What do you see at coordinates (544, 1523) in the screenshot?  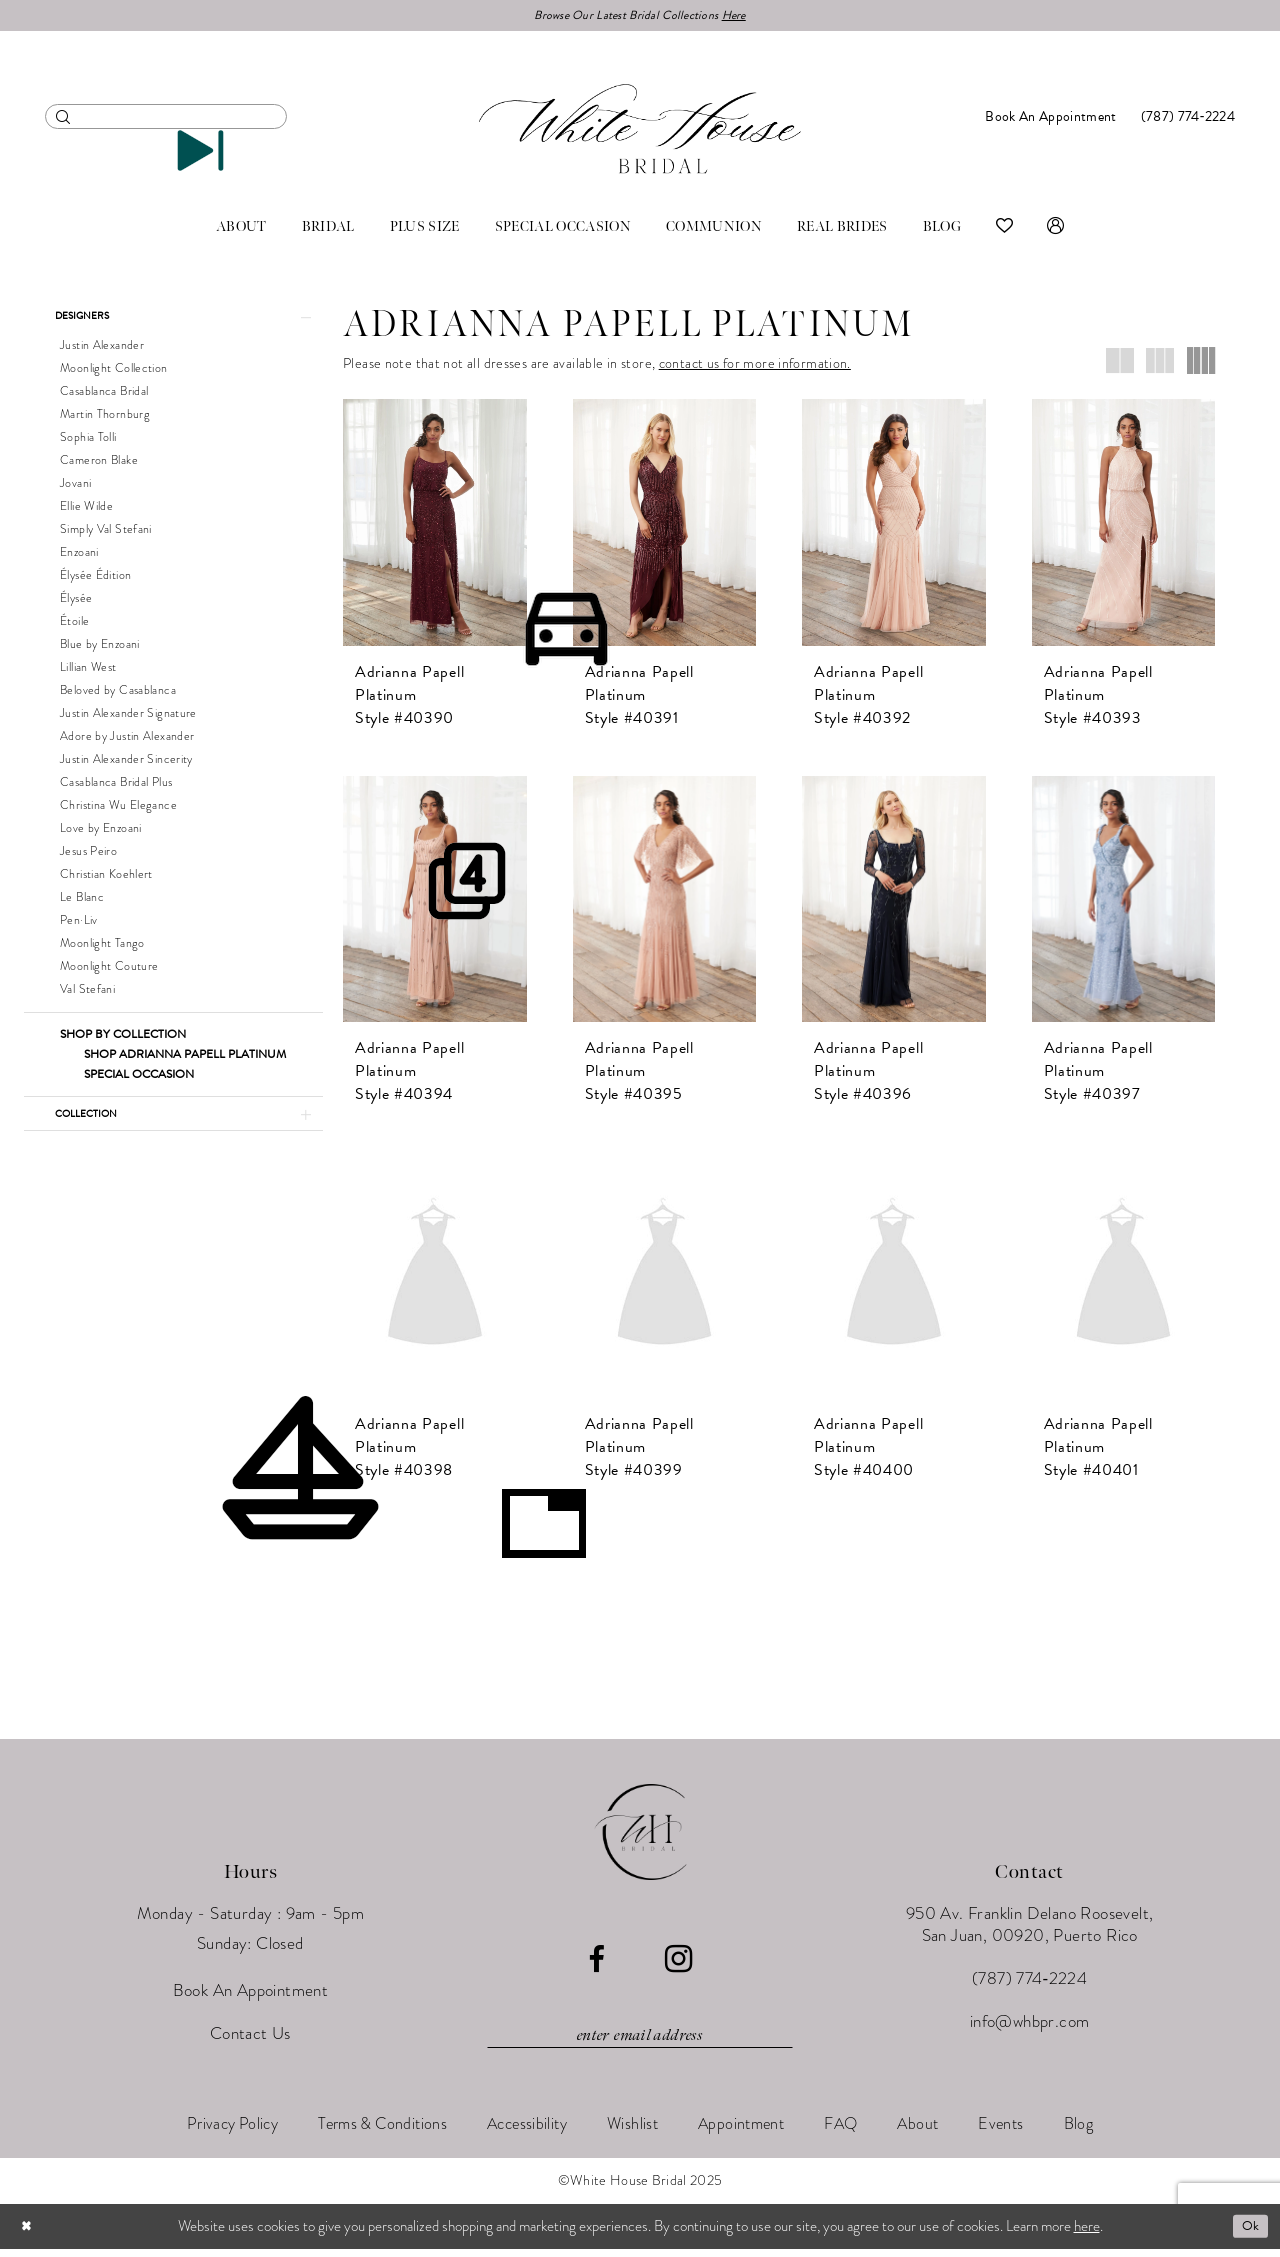 I see `open a new browser tab` at bounding box center [544, 1523].